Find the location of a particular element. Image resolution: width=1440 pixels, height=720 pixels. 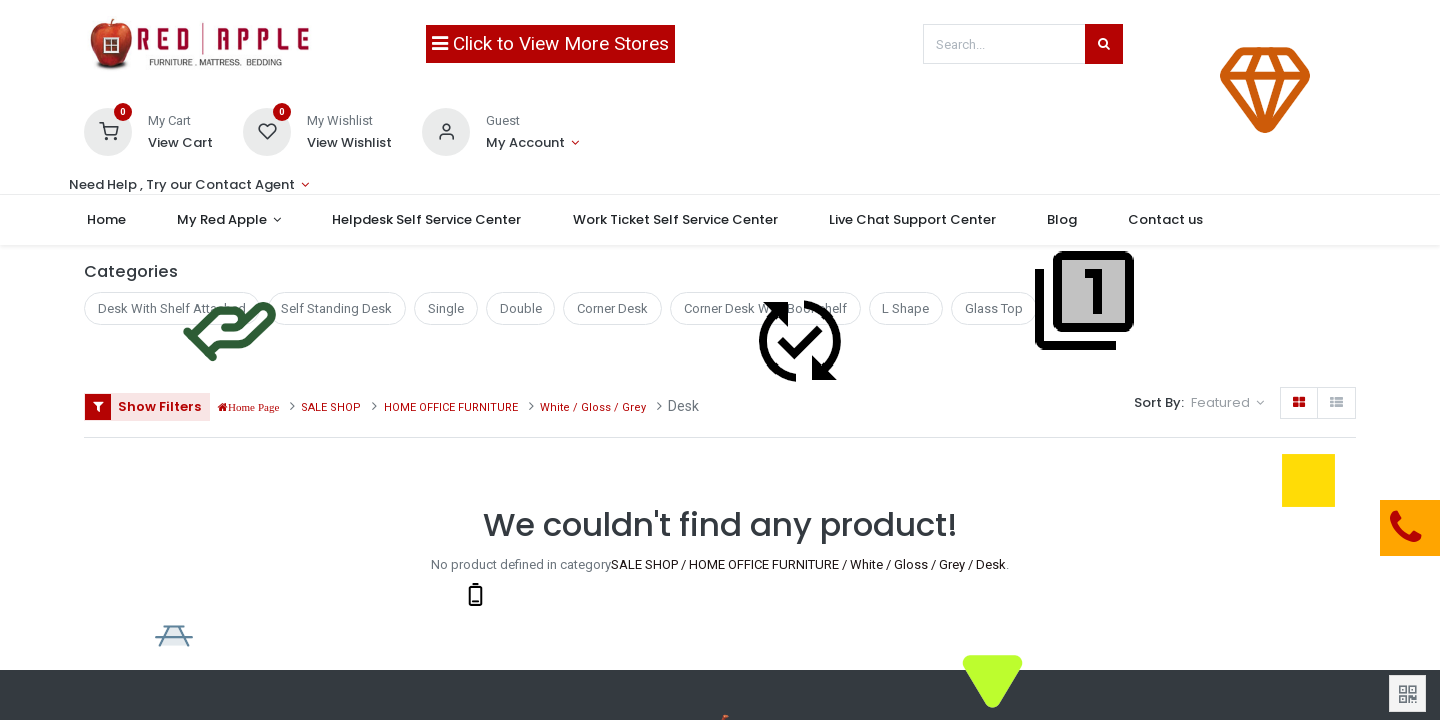

indicates content has been published with recent changes is located at coordinates (800, 341).